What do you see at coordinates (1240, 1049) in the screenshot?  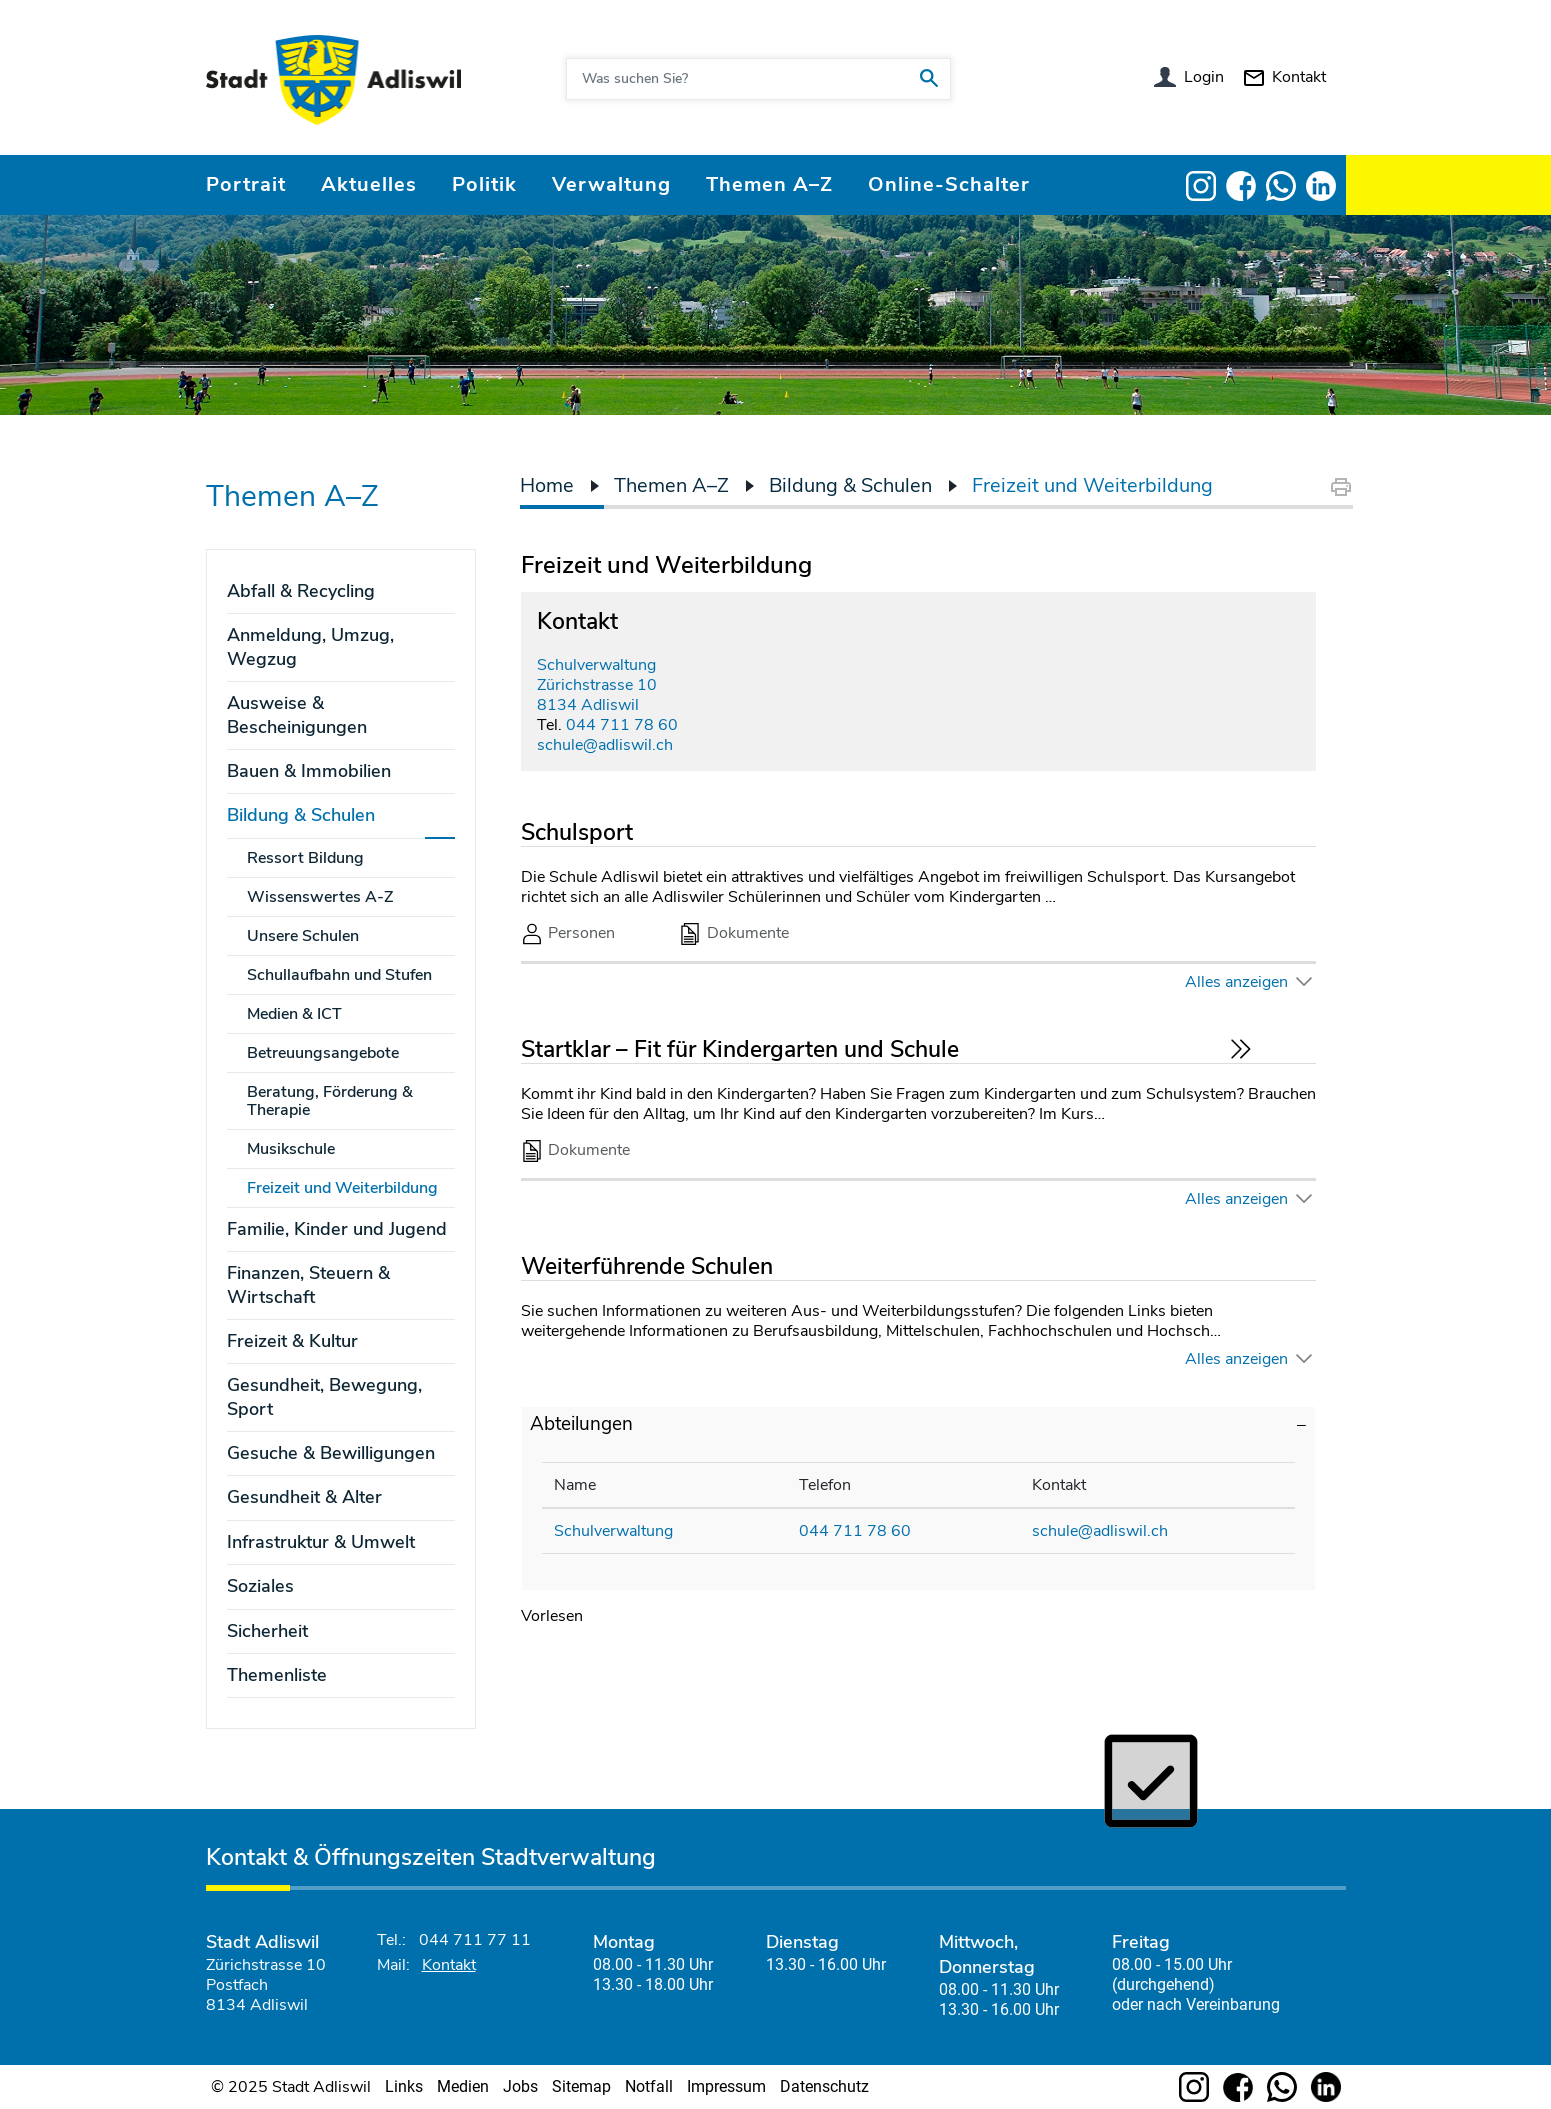 I see `skip forward or advance to next item` at bounding box center [1240, 1049].